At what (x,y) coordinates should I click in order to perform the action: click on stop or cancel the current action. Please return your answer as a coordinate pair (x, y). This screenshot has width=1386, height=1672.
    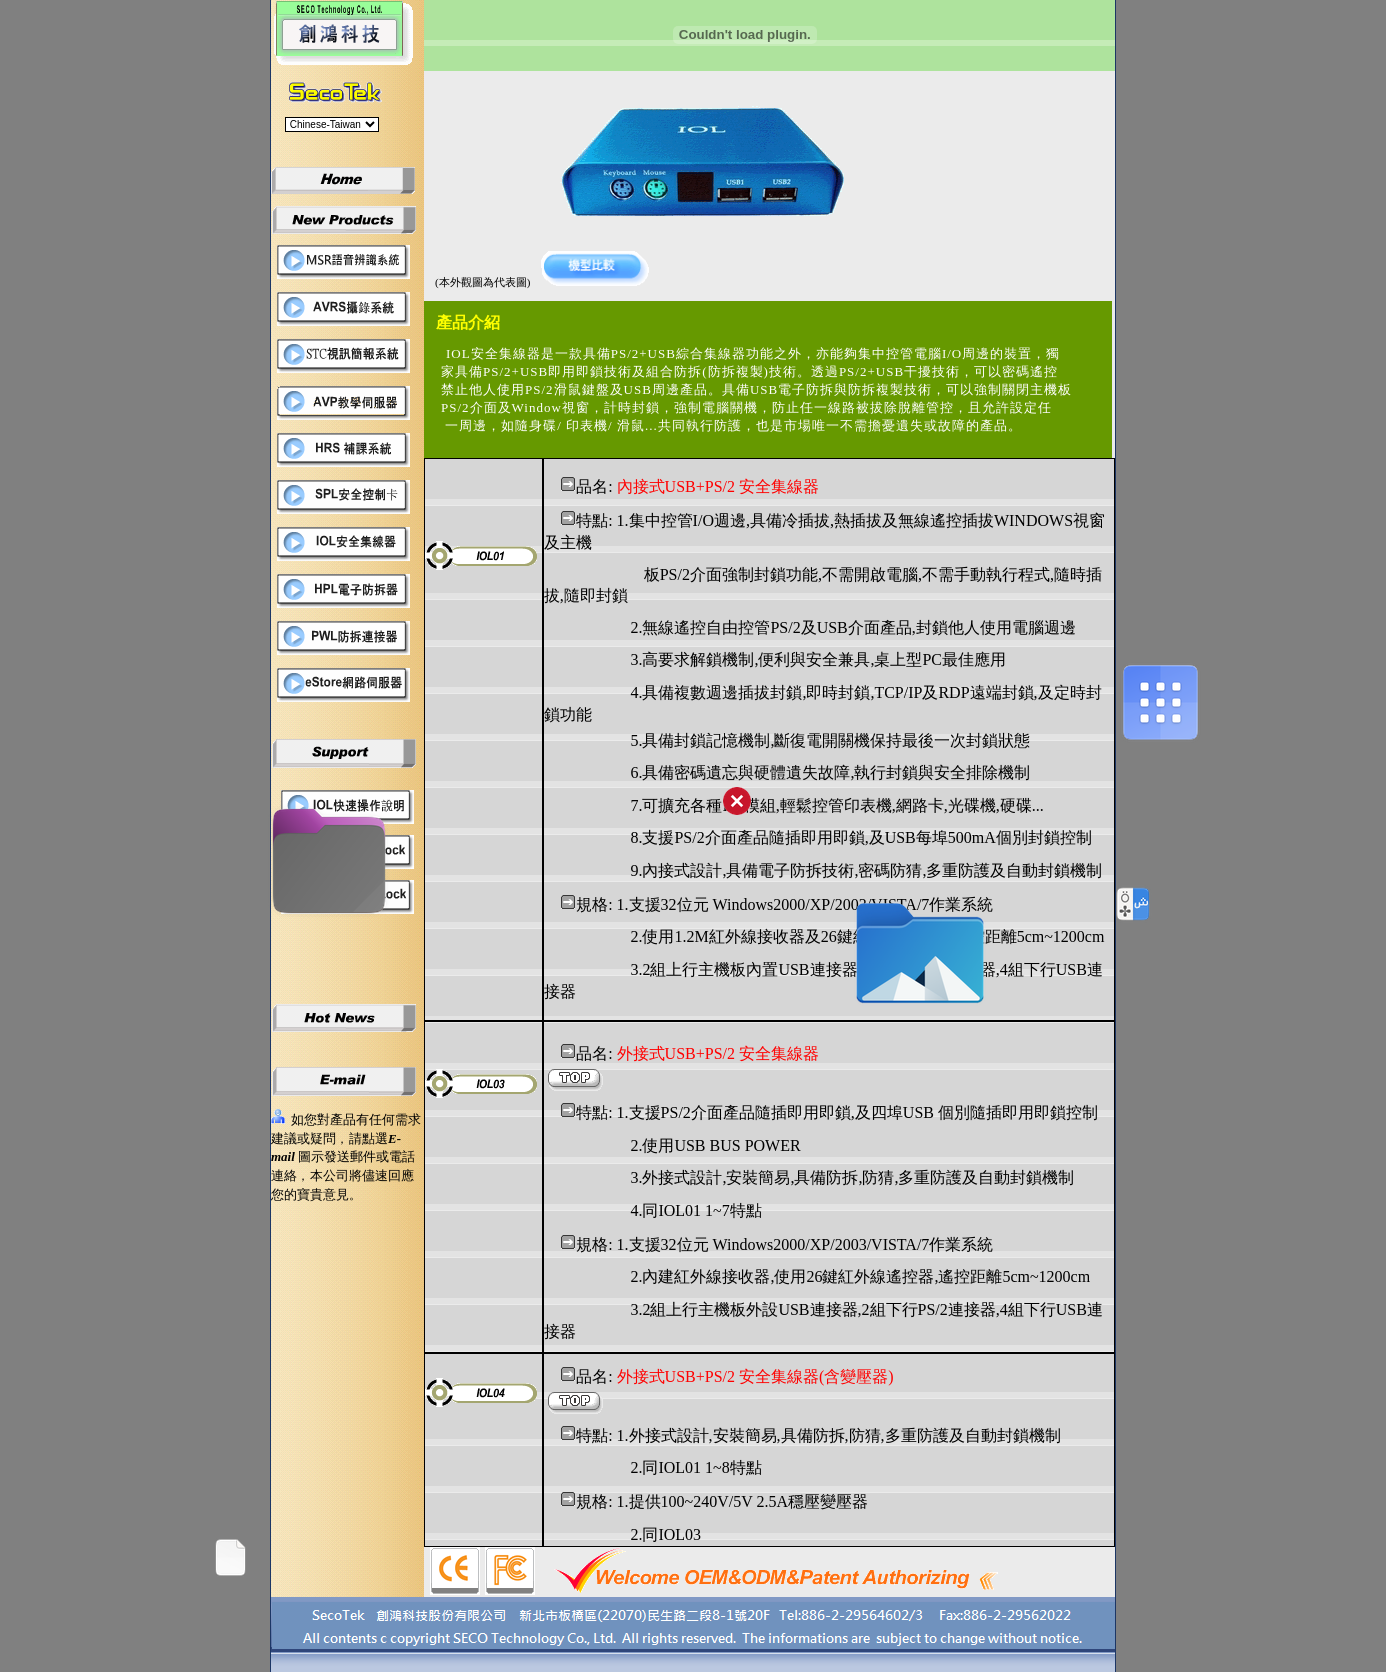
    Looking at the image, I should click on (737, 801).